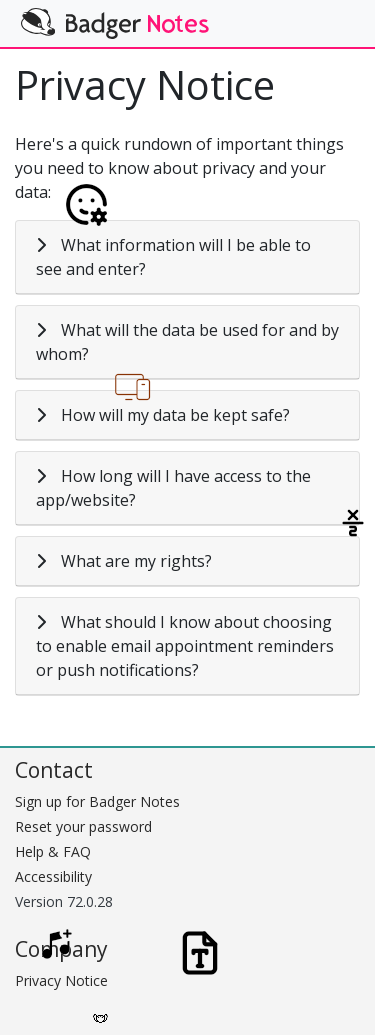 Image resolution: width=375 pixels, height=1035 pixels. Describe the element at coordinates (57, 944) in the screenshot. I see `add a new song to your library` at that location.